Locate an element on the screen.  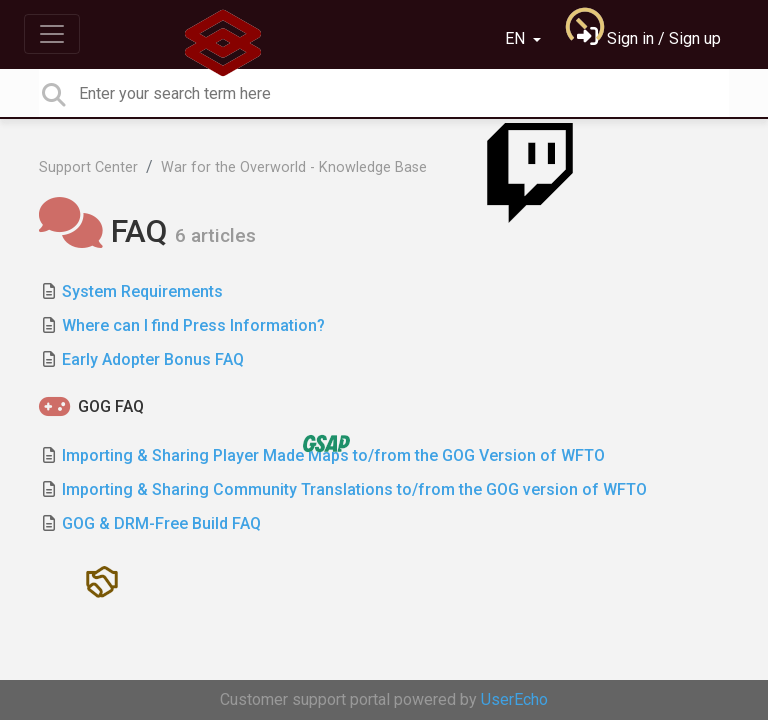
GSAP (GreenSock Animation Platform) brand logo is located at coordinates (326, 443).